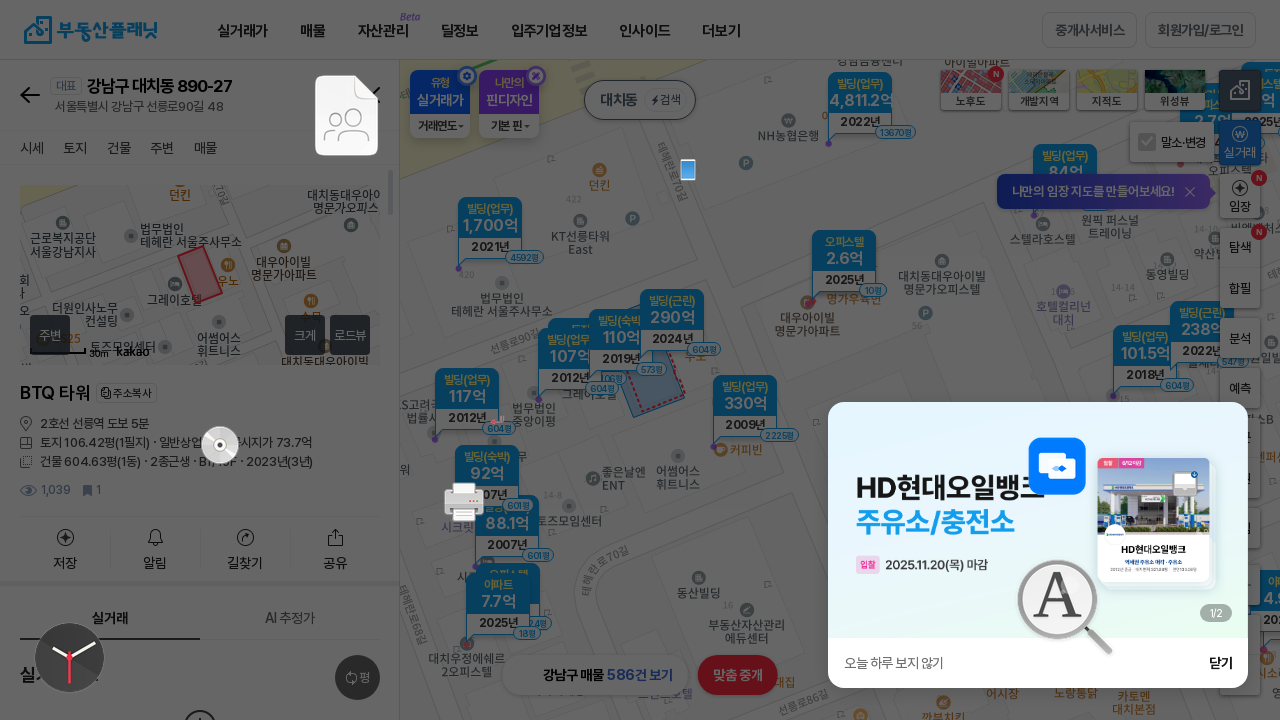  Describe the element at coordinates (497, 420) in the screenshot. I see `reply to all recipients of an email` at that location.